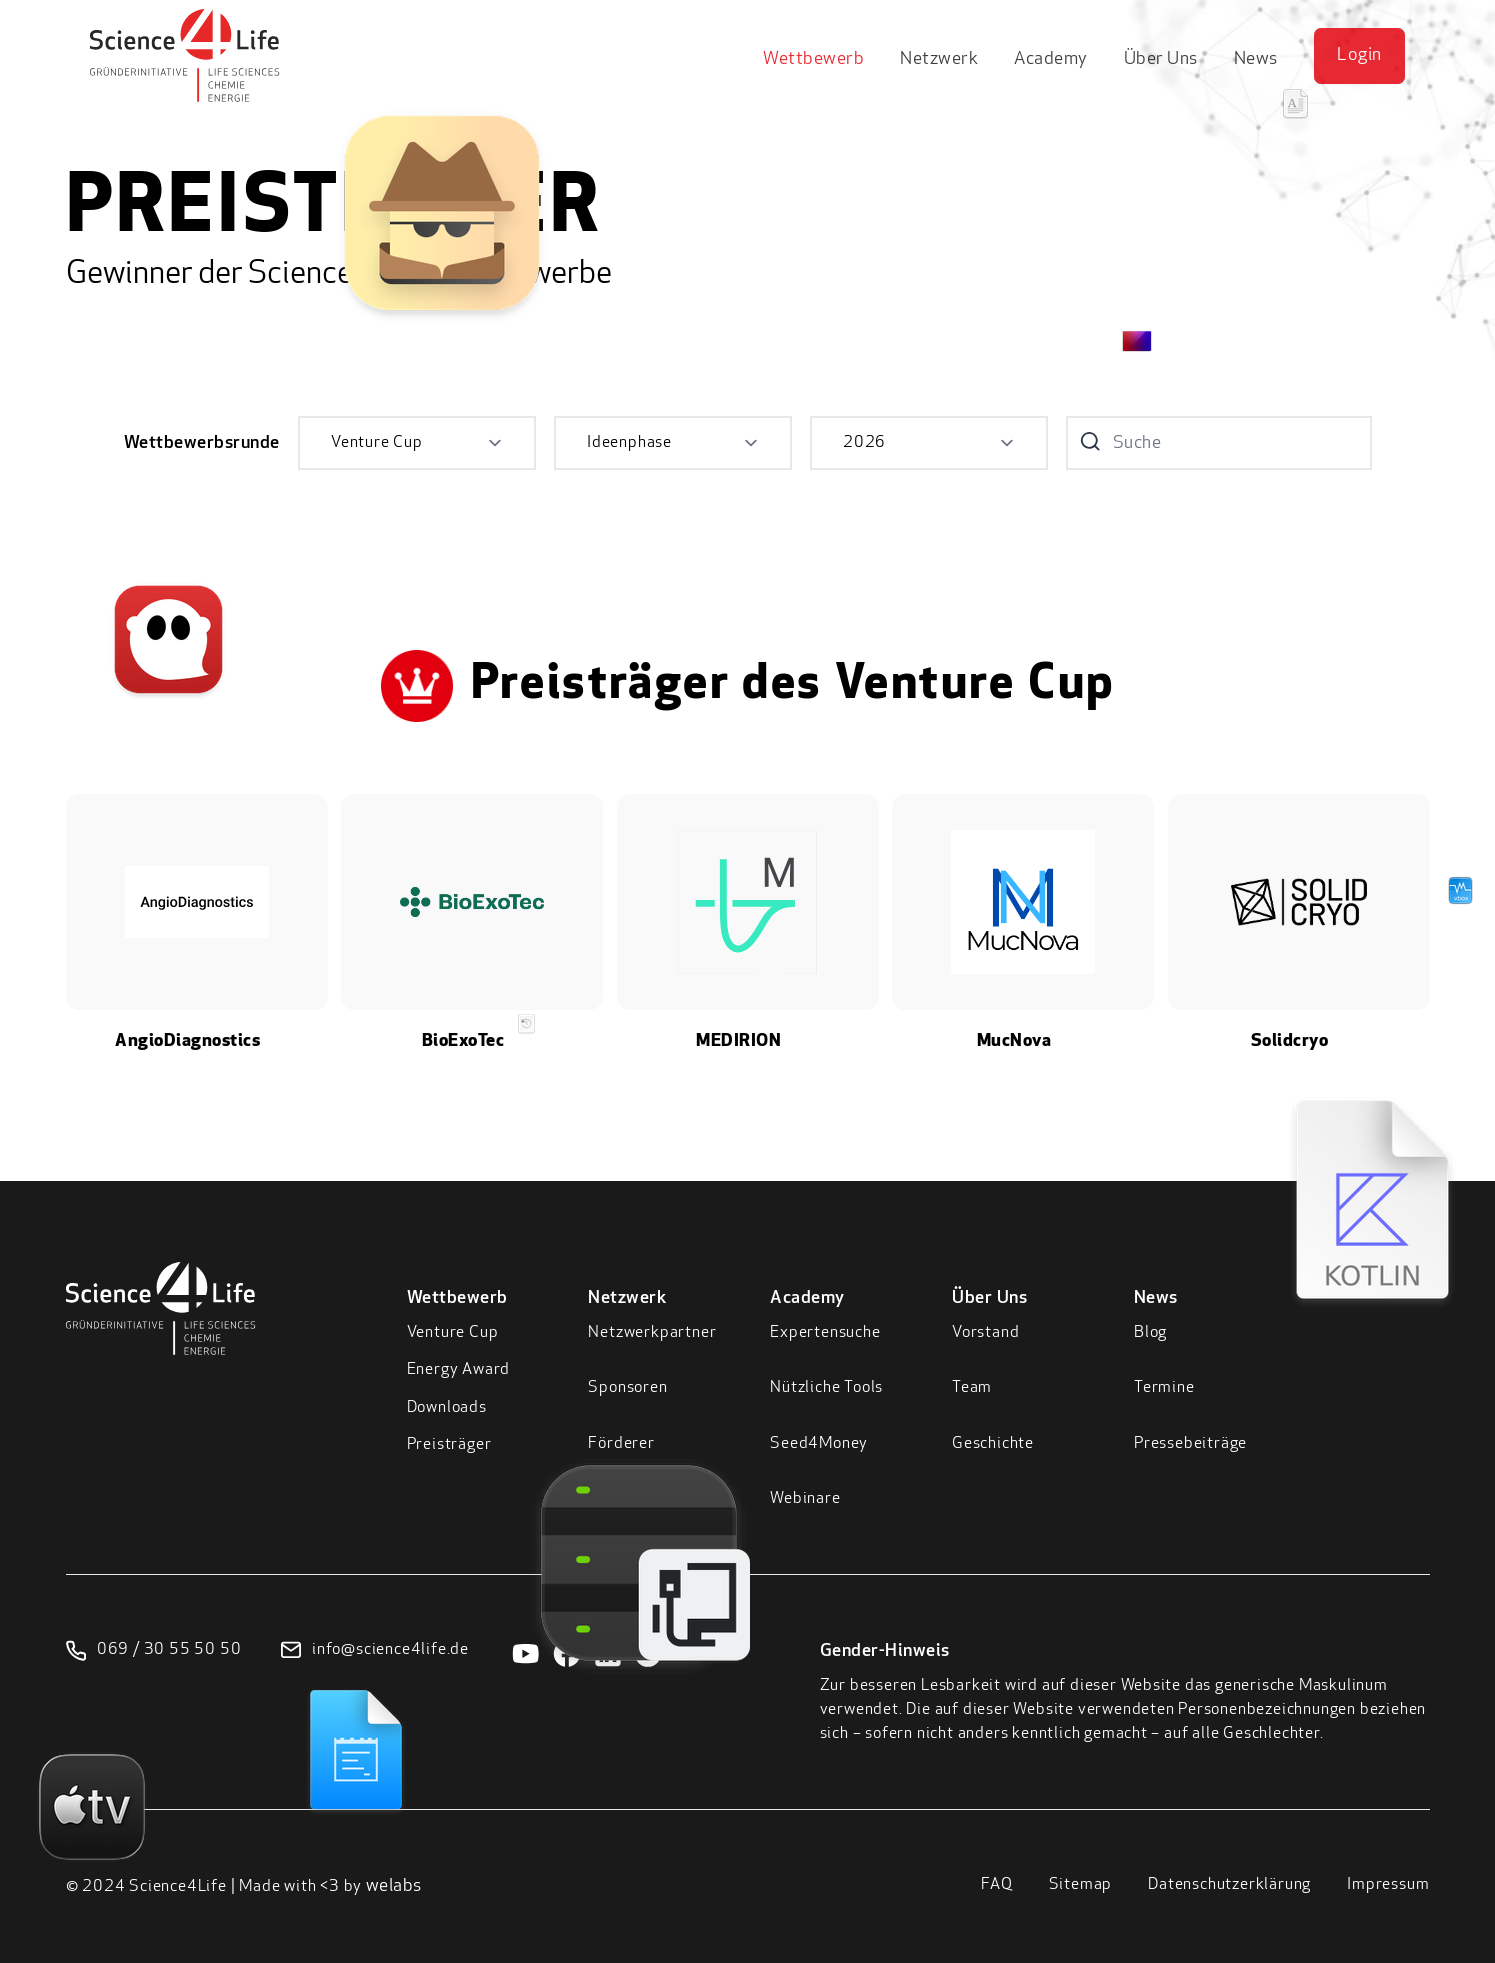 This screenshot has width=1495, height=1963. What do you see at coordinates (92, 1807) in the screenshot?
I see `open the apple tv app` at bounding box center [92, 1807].